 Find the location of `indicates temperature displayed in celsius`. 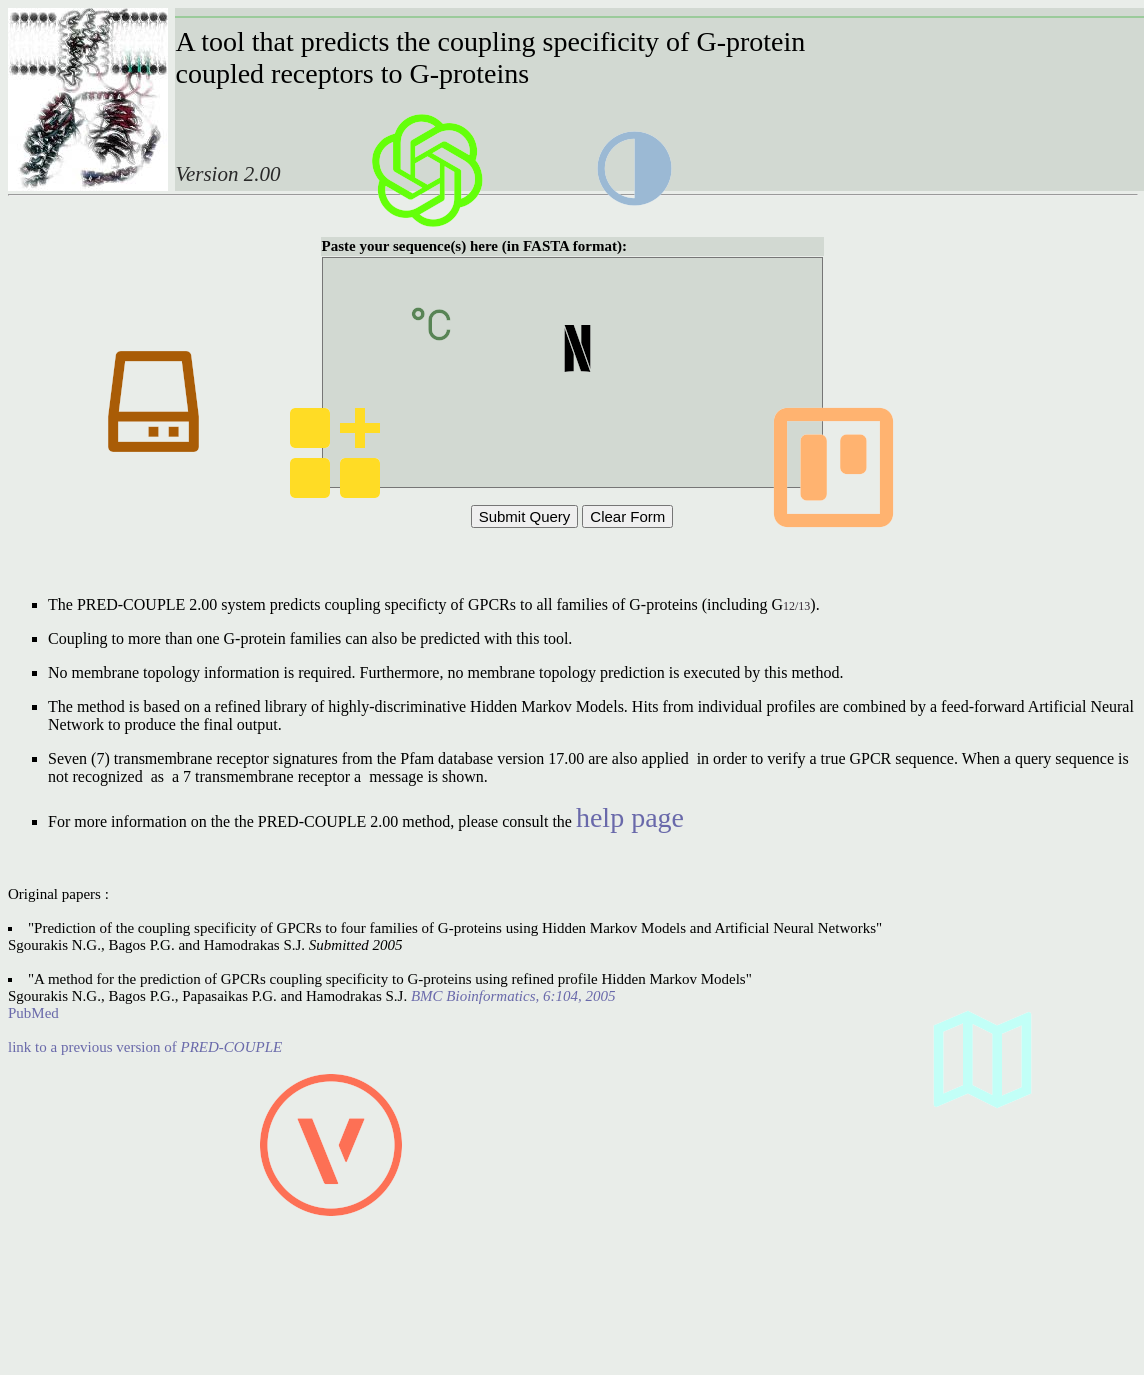

indicates temperature displayed in celsius is located at coordinates (432, 324).